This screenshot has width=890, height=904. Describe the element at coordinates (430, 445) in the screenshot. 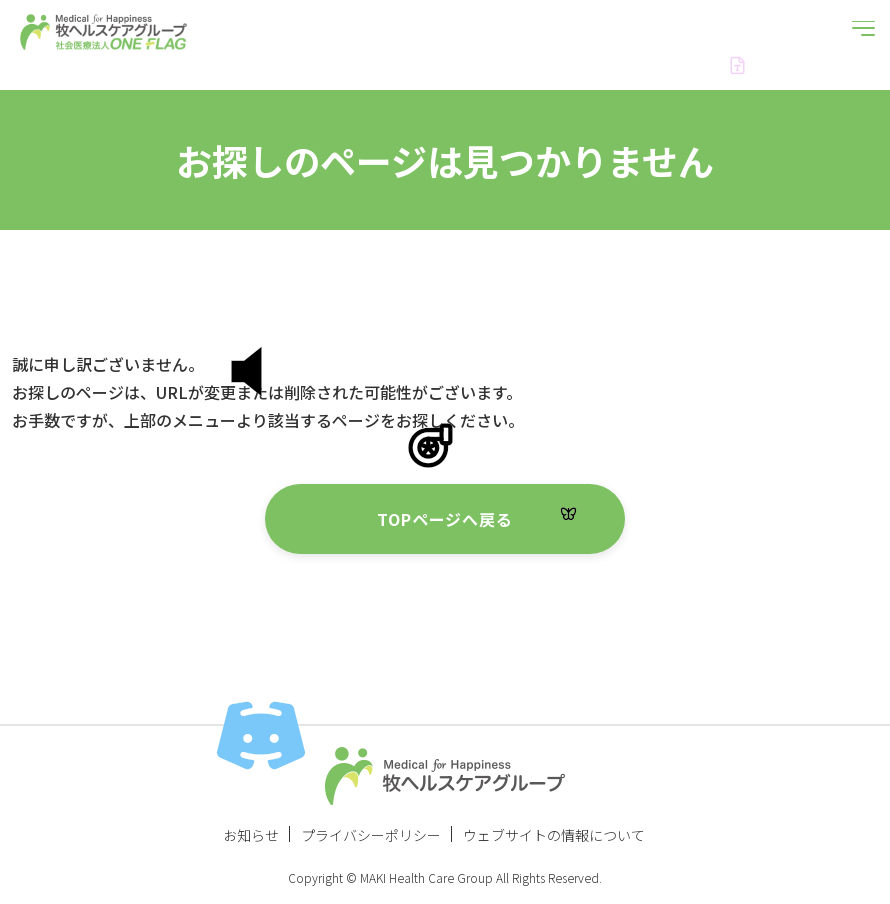

I see `access turbocharger or engine performance settings` at that location.